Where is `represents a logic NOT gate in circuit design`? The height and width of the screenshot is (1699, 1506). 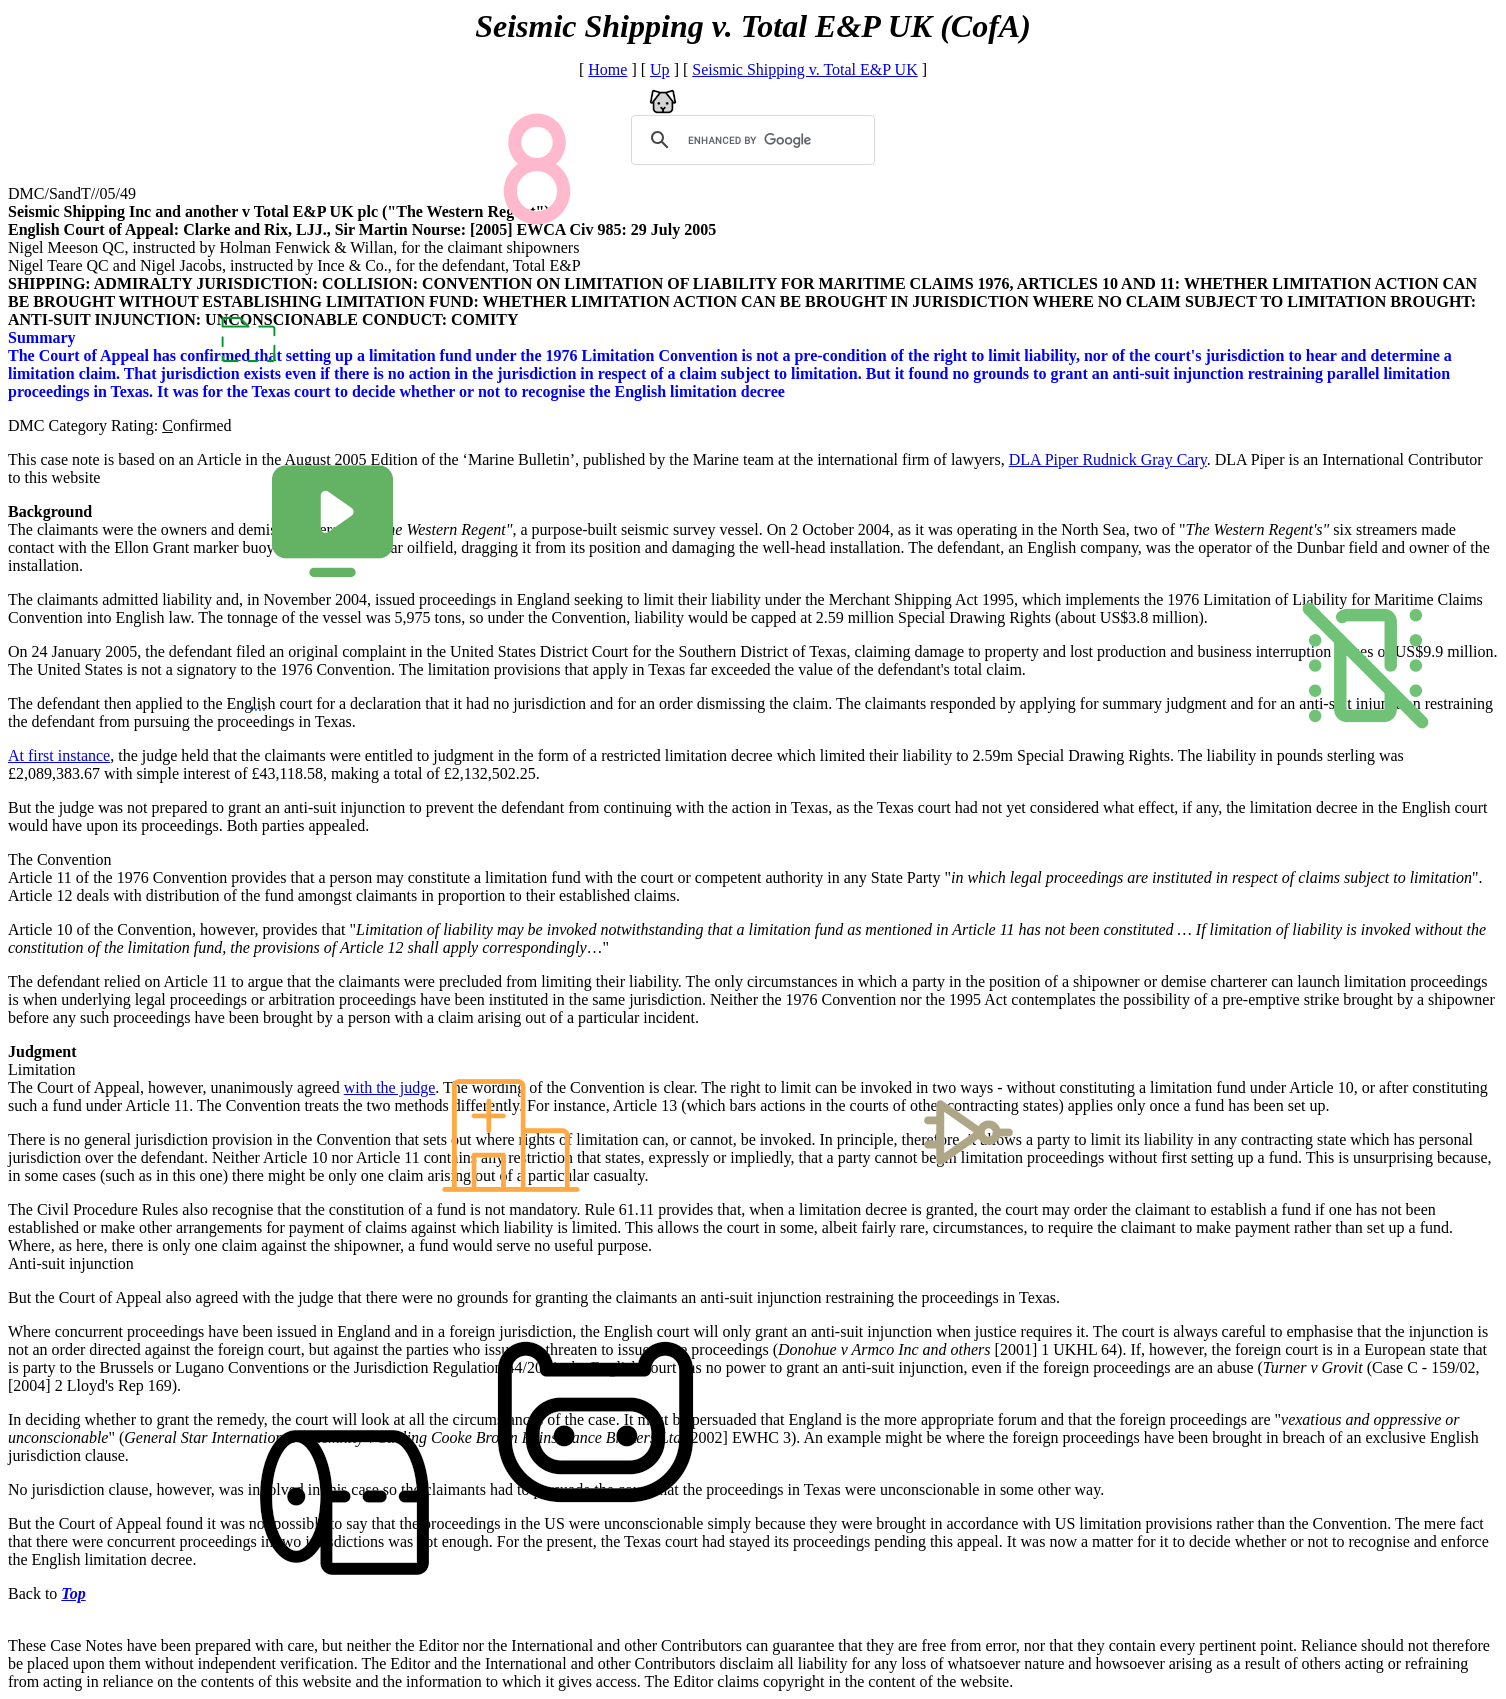
represents a logic NOT gate in circuit design is located at coordinates (968, 1132).